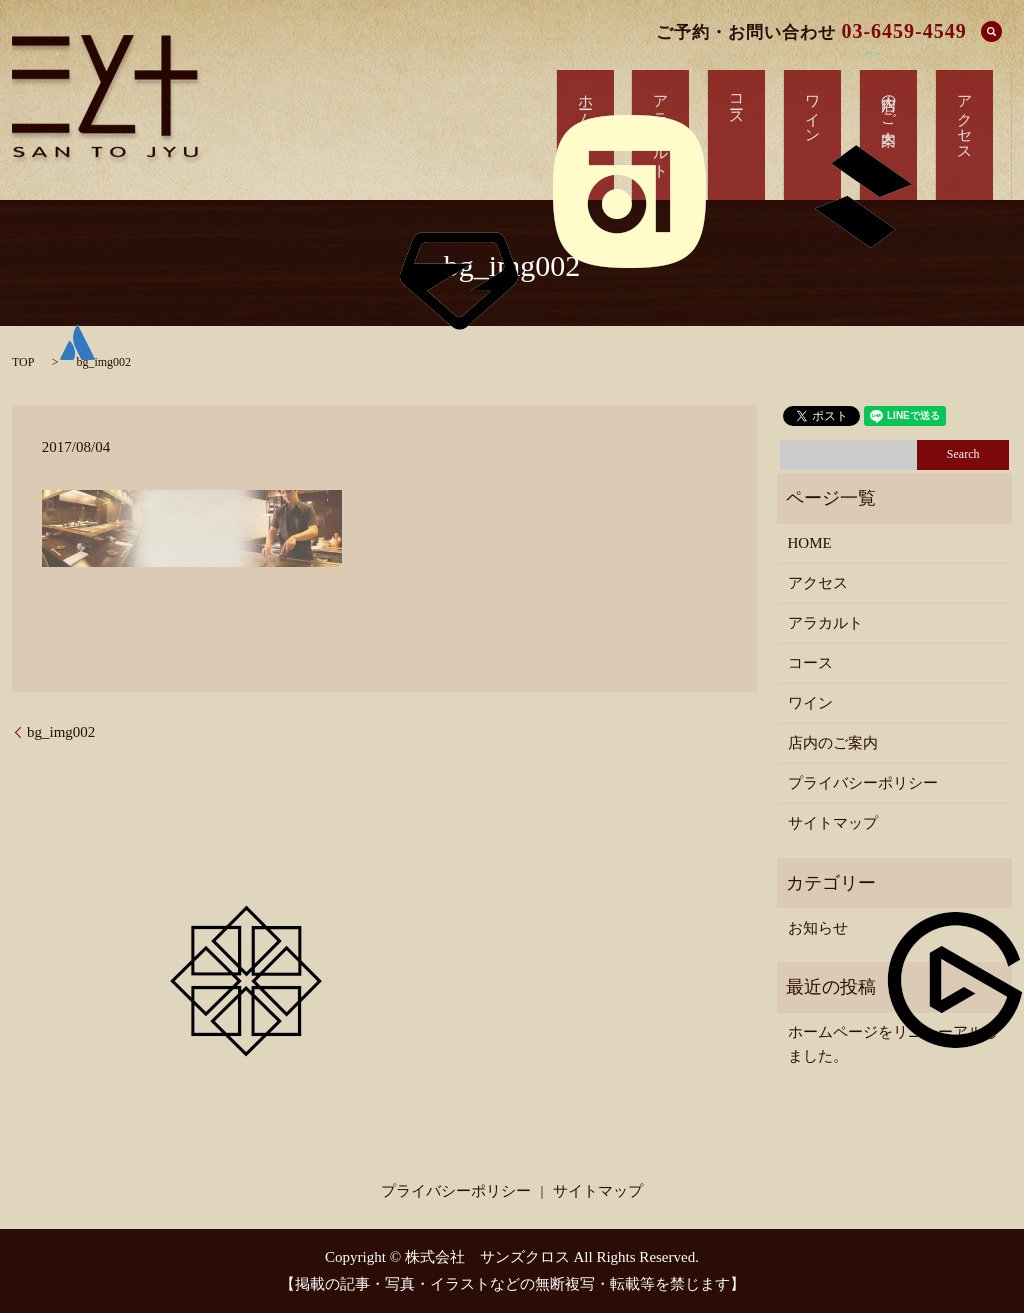 The height and width of the screenshot is (1313, 1024). Describe the element at coordinates (459, 281) in the screenshot. I see `zod typescript validation library logo` at that location.